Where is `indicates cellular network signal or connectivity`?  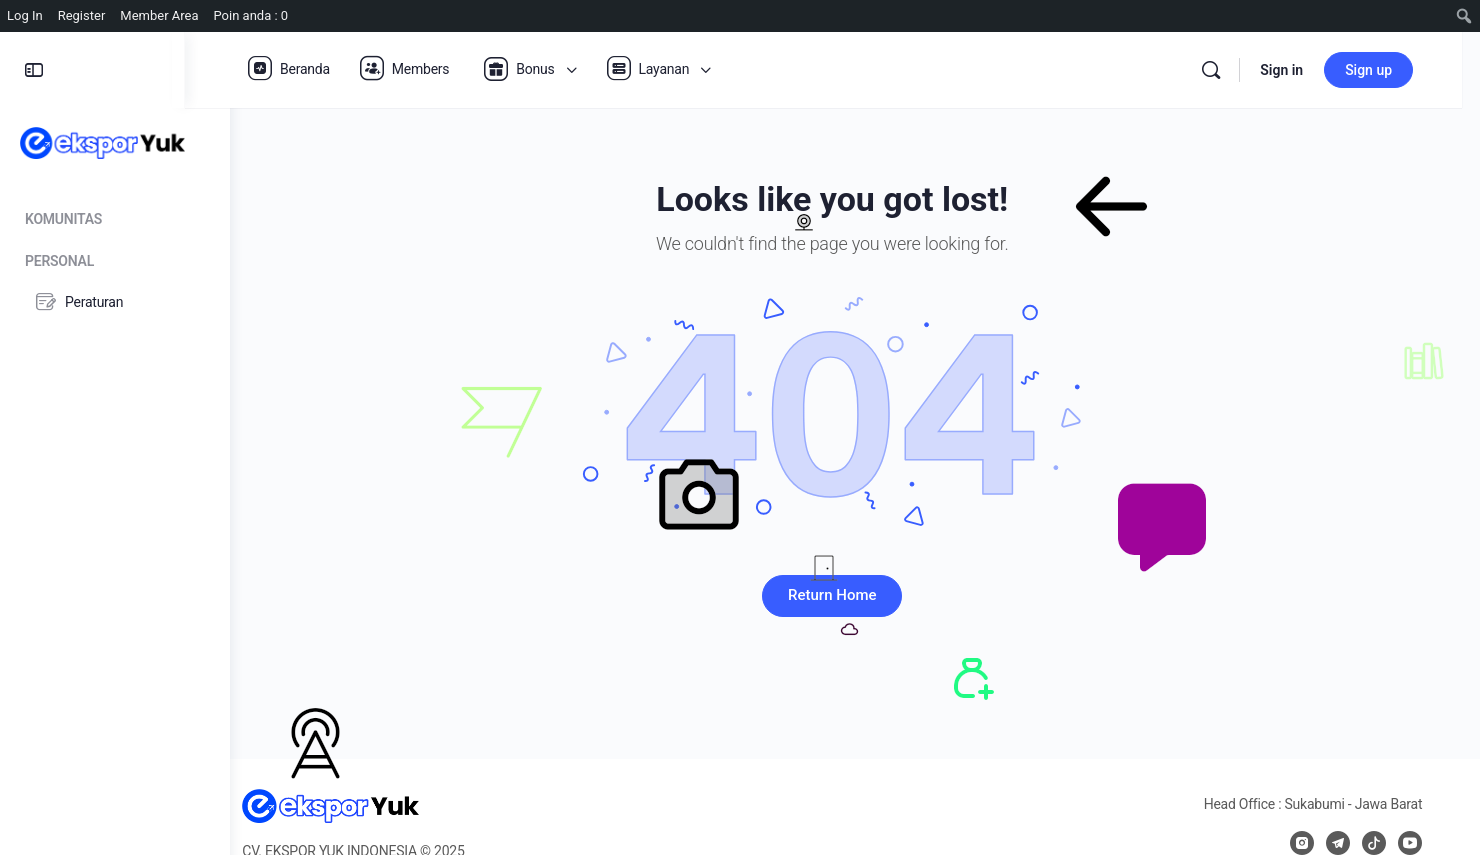
indicates cellular network signal or connectivity is located at coordinates (315, 744).